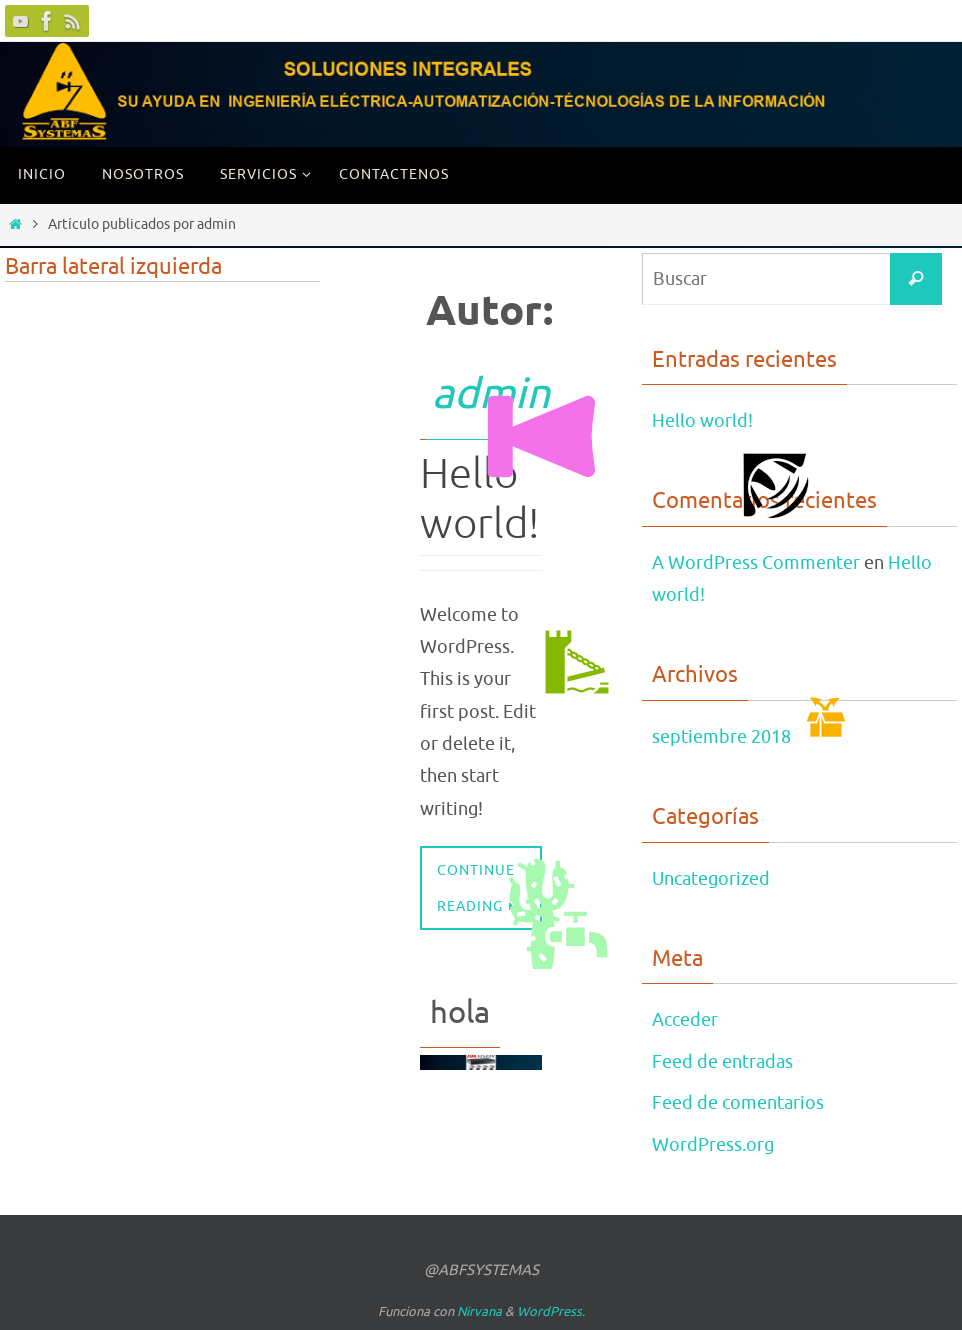 The height and width of the screenshot is (1330, 962). What do you see at coordinates (826, 717) in the screenshot?
I see `unpack or open a delivery` at bounding box center [826, 717].